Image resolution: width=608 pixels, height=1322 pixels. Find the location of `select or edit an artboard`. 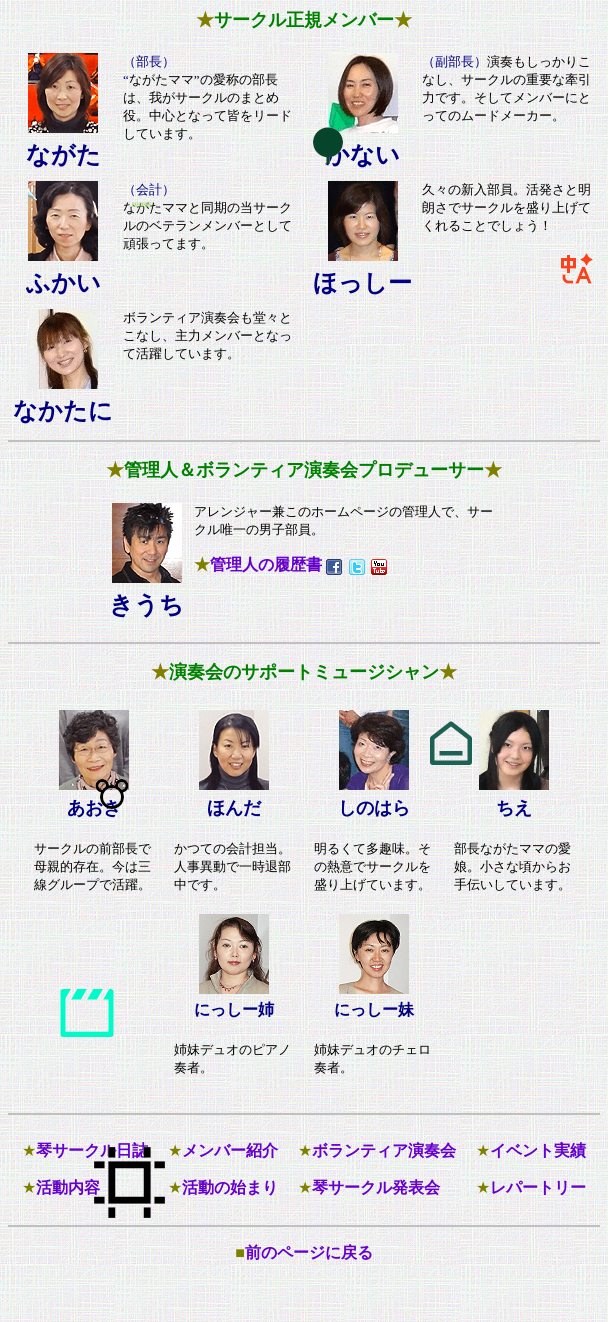

select or edit an artboard is located at coordinates (129, 1182).